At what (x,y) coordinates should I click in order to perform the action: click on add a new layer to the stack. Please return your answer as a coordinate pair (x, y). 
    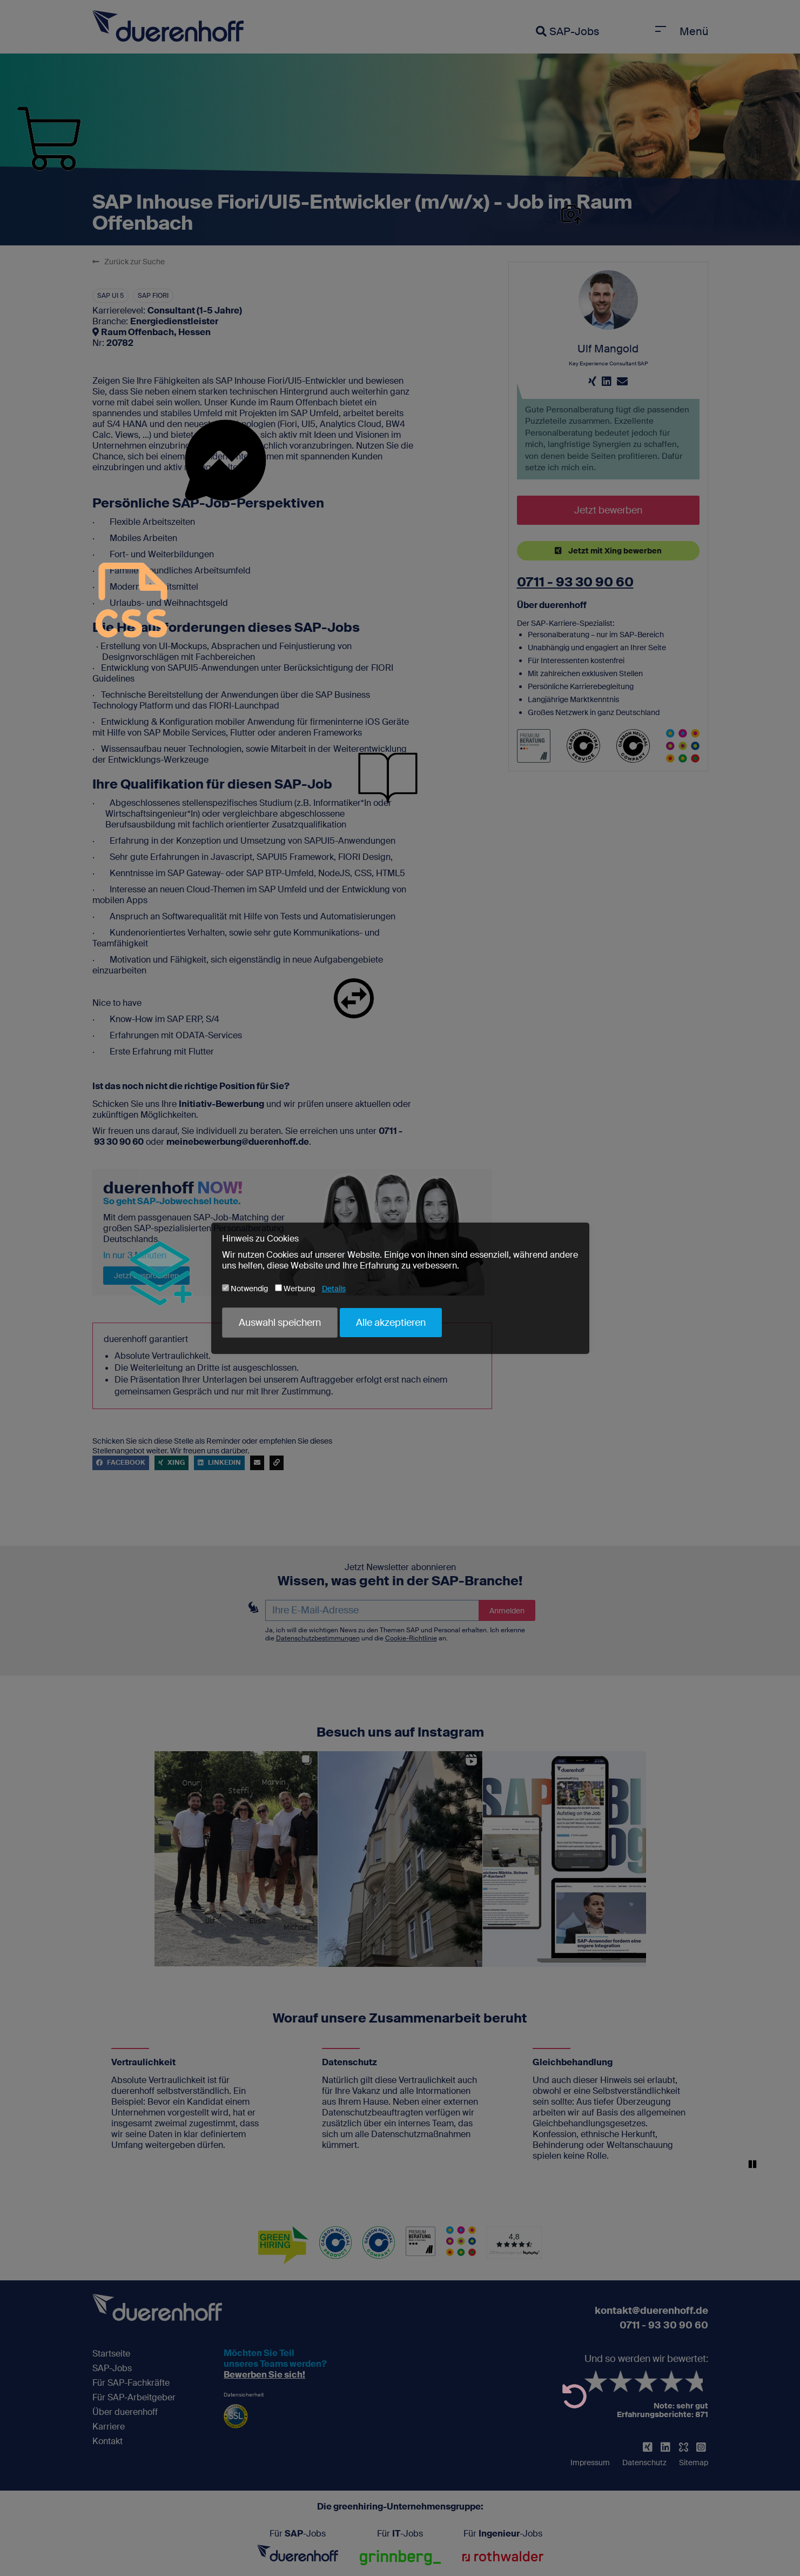
    Looking at the image, I should click on (160, 1273).